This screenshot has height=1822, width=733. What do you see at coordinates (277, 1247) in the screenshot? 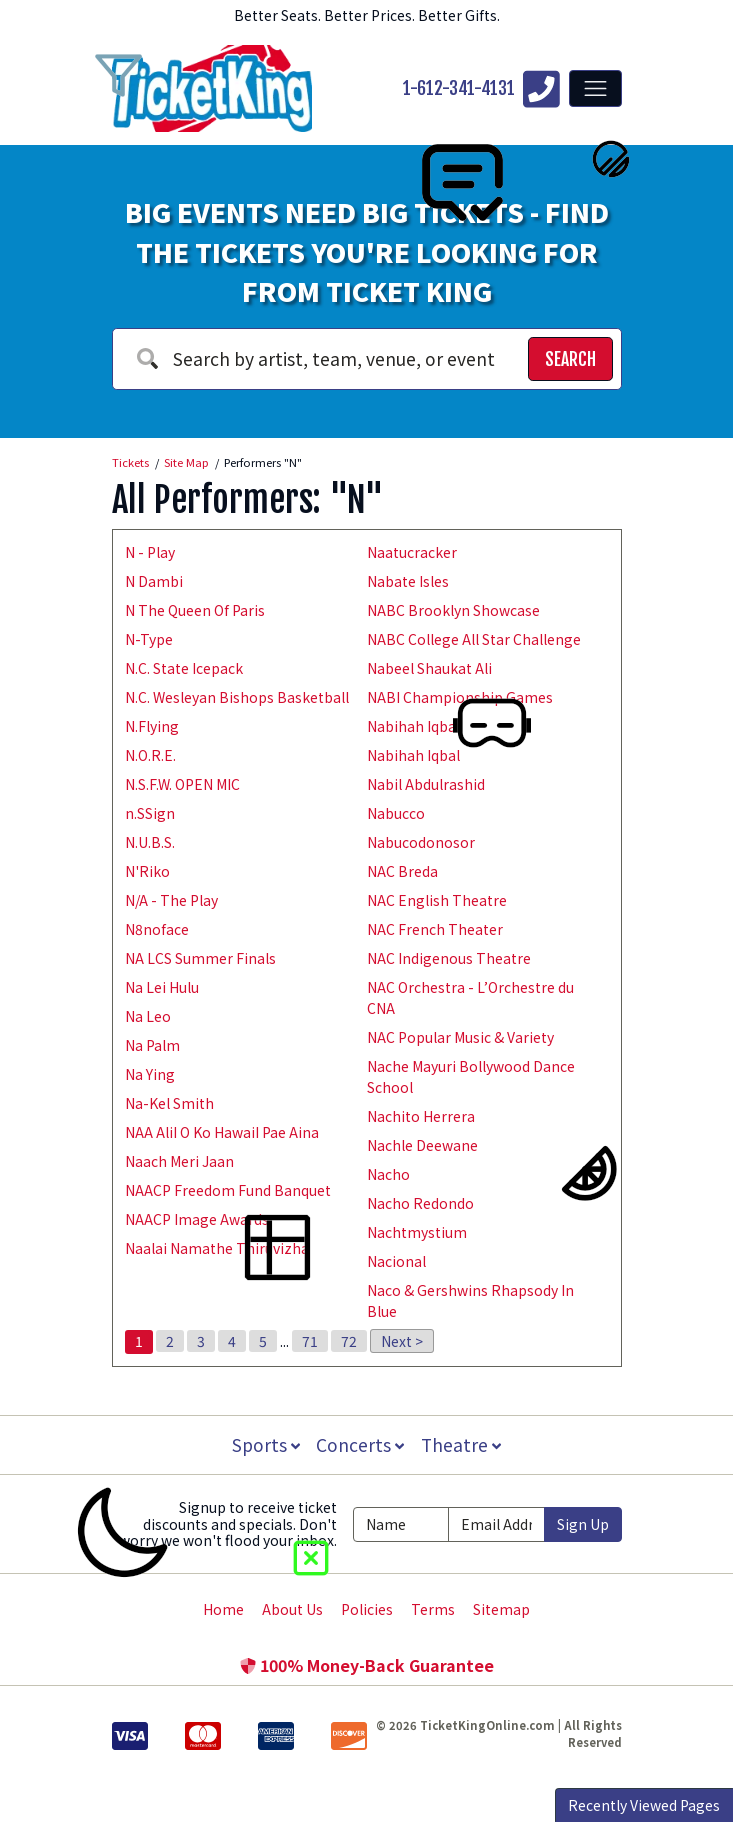
I see `view github project board` at bounding box center [277, 1247].